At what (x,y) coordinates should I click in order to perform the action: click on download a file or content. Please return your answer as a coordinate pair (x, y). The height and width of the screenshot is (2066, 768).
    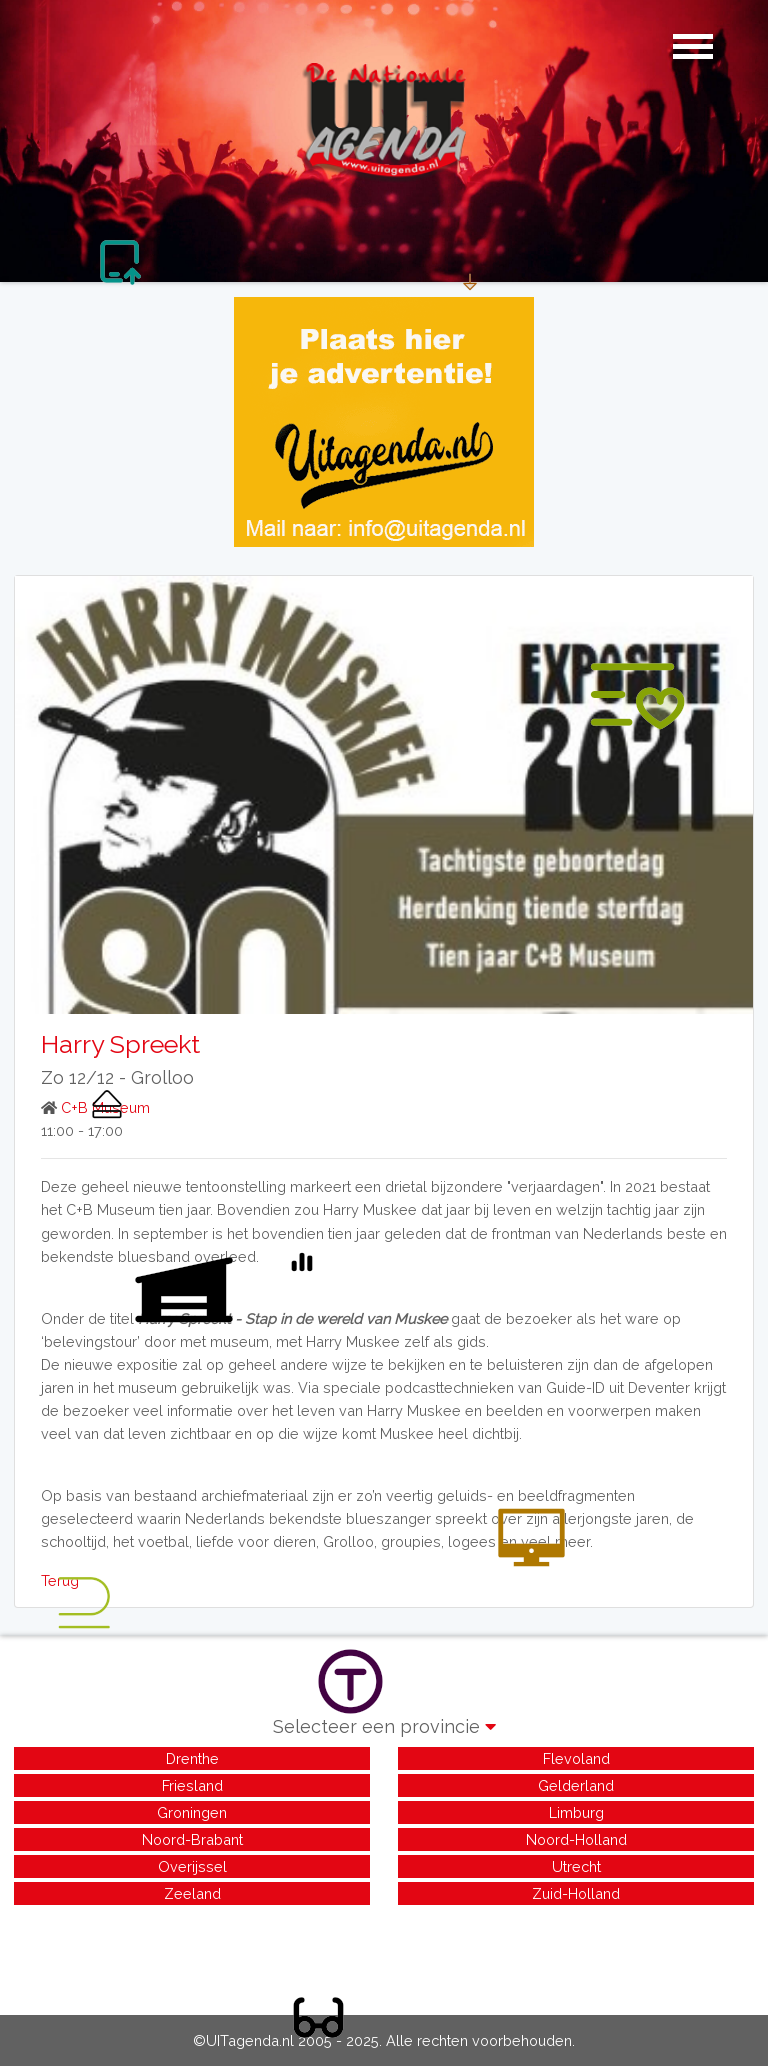
    Looking at the image, I should click on (470, 282).